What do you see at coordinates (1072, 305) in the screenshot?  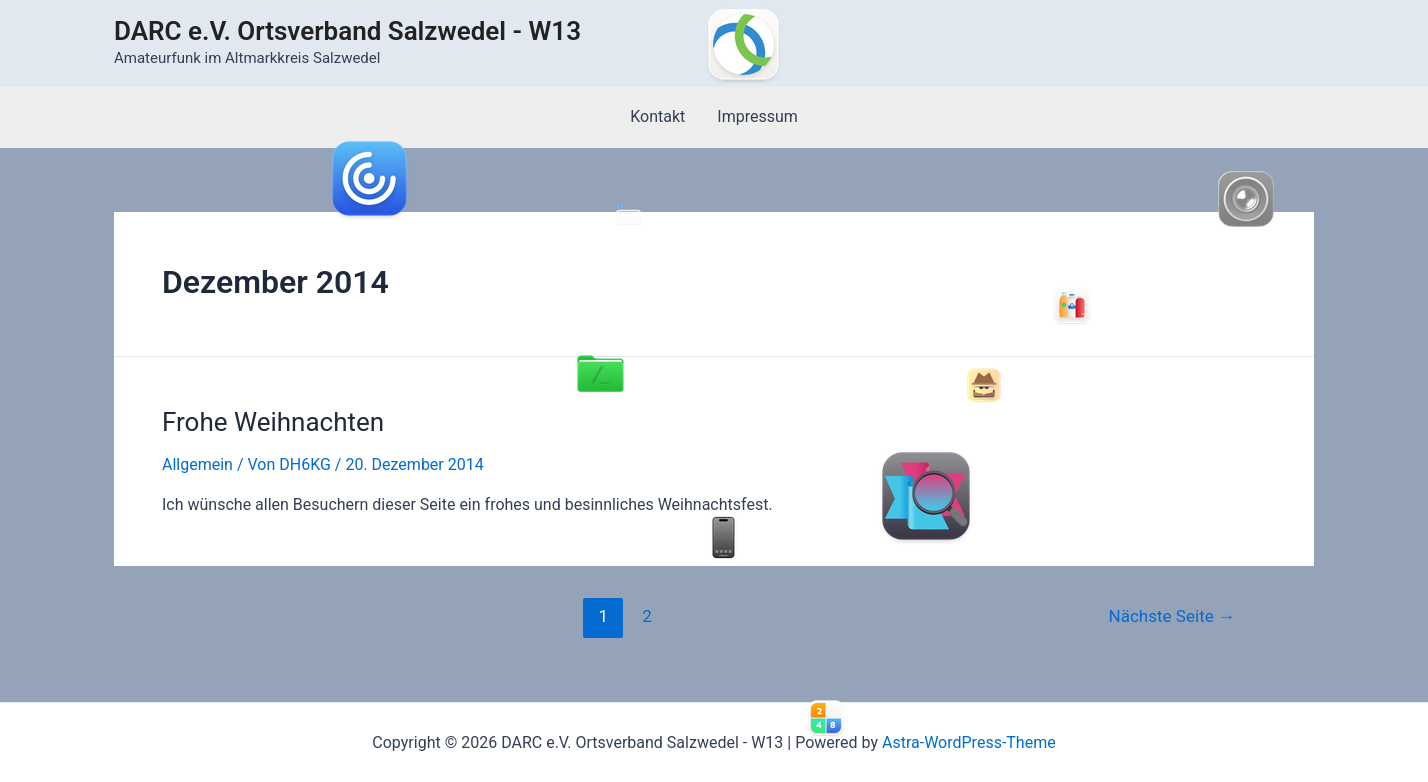 I see `open Bottles app to run Windows software` at bounding box center [1072, 305].